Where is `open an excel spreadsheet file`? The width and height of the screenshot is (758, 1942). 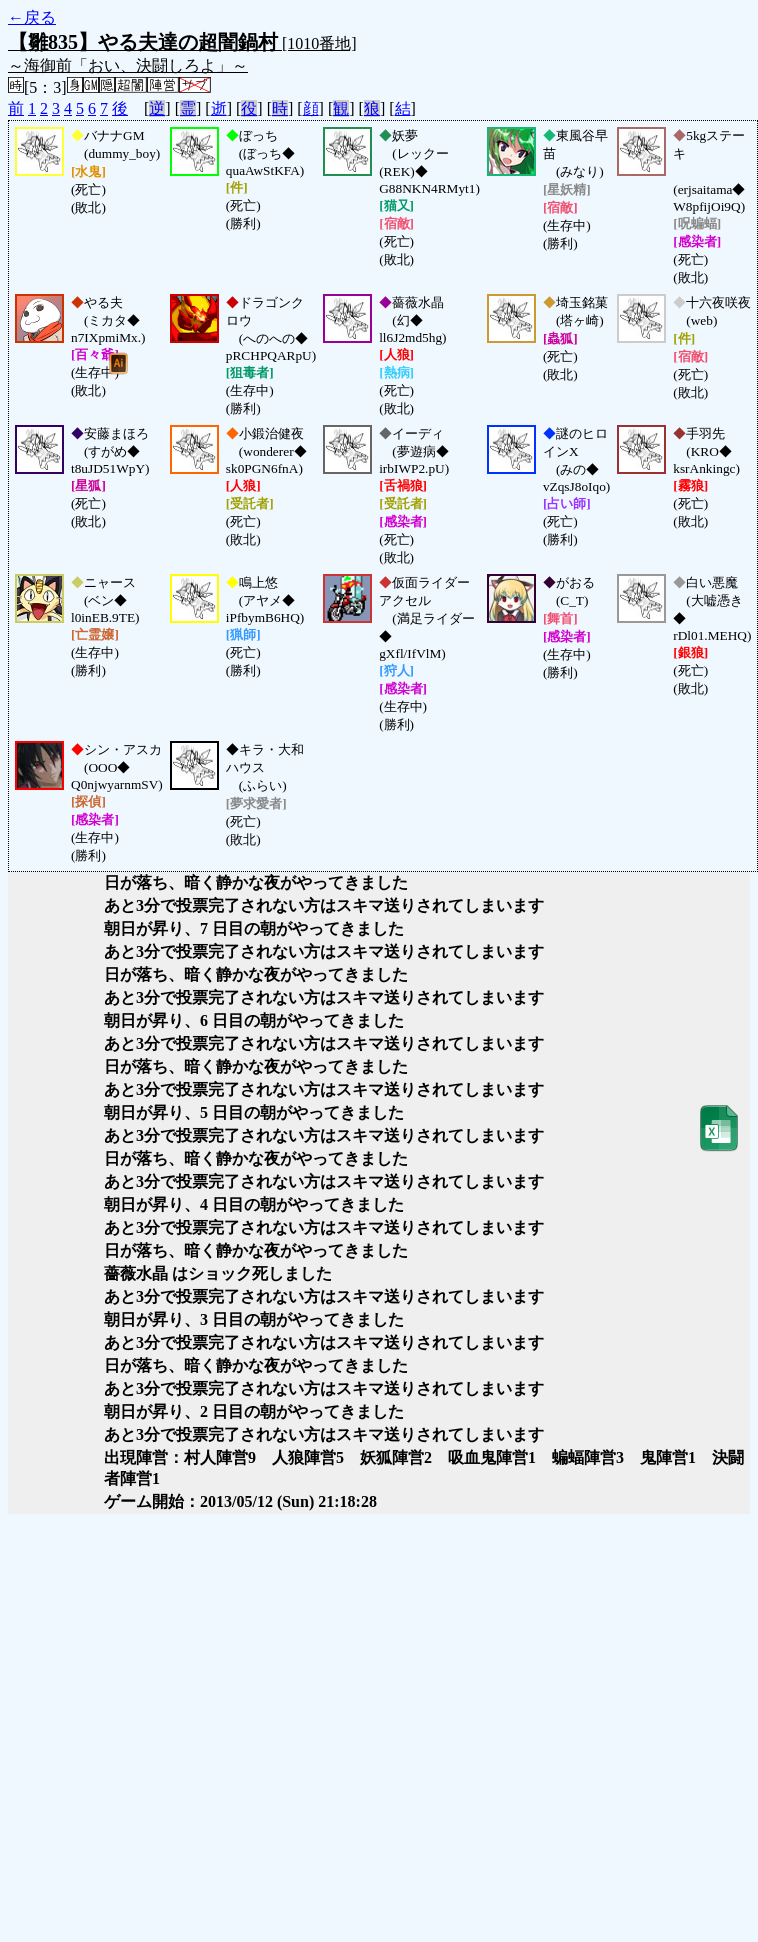
open an excel spreadsheet file is located at coordinates (719, 1128).